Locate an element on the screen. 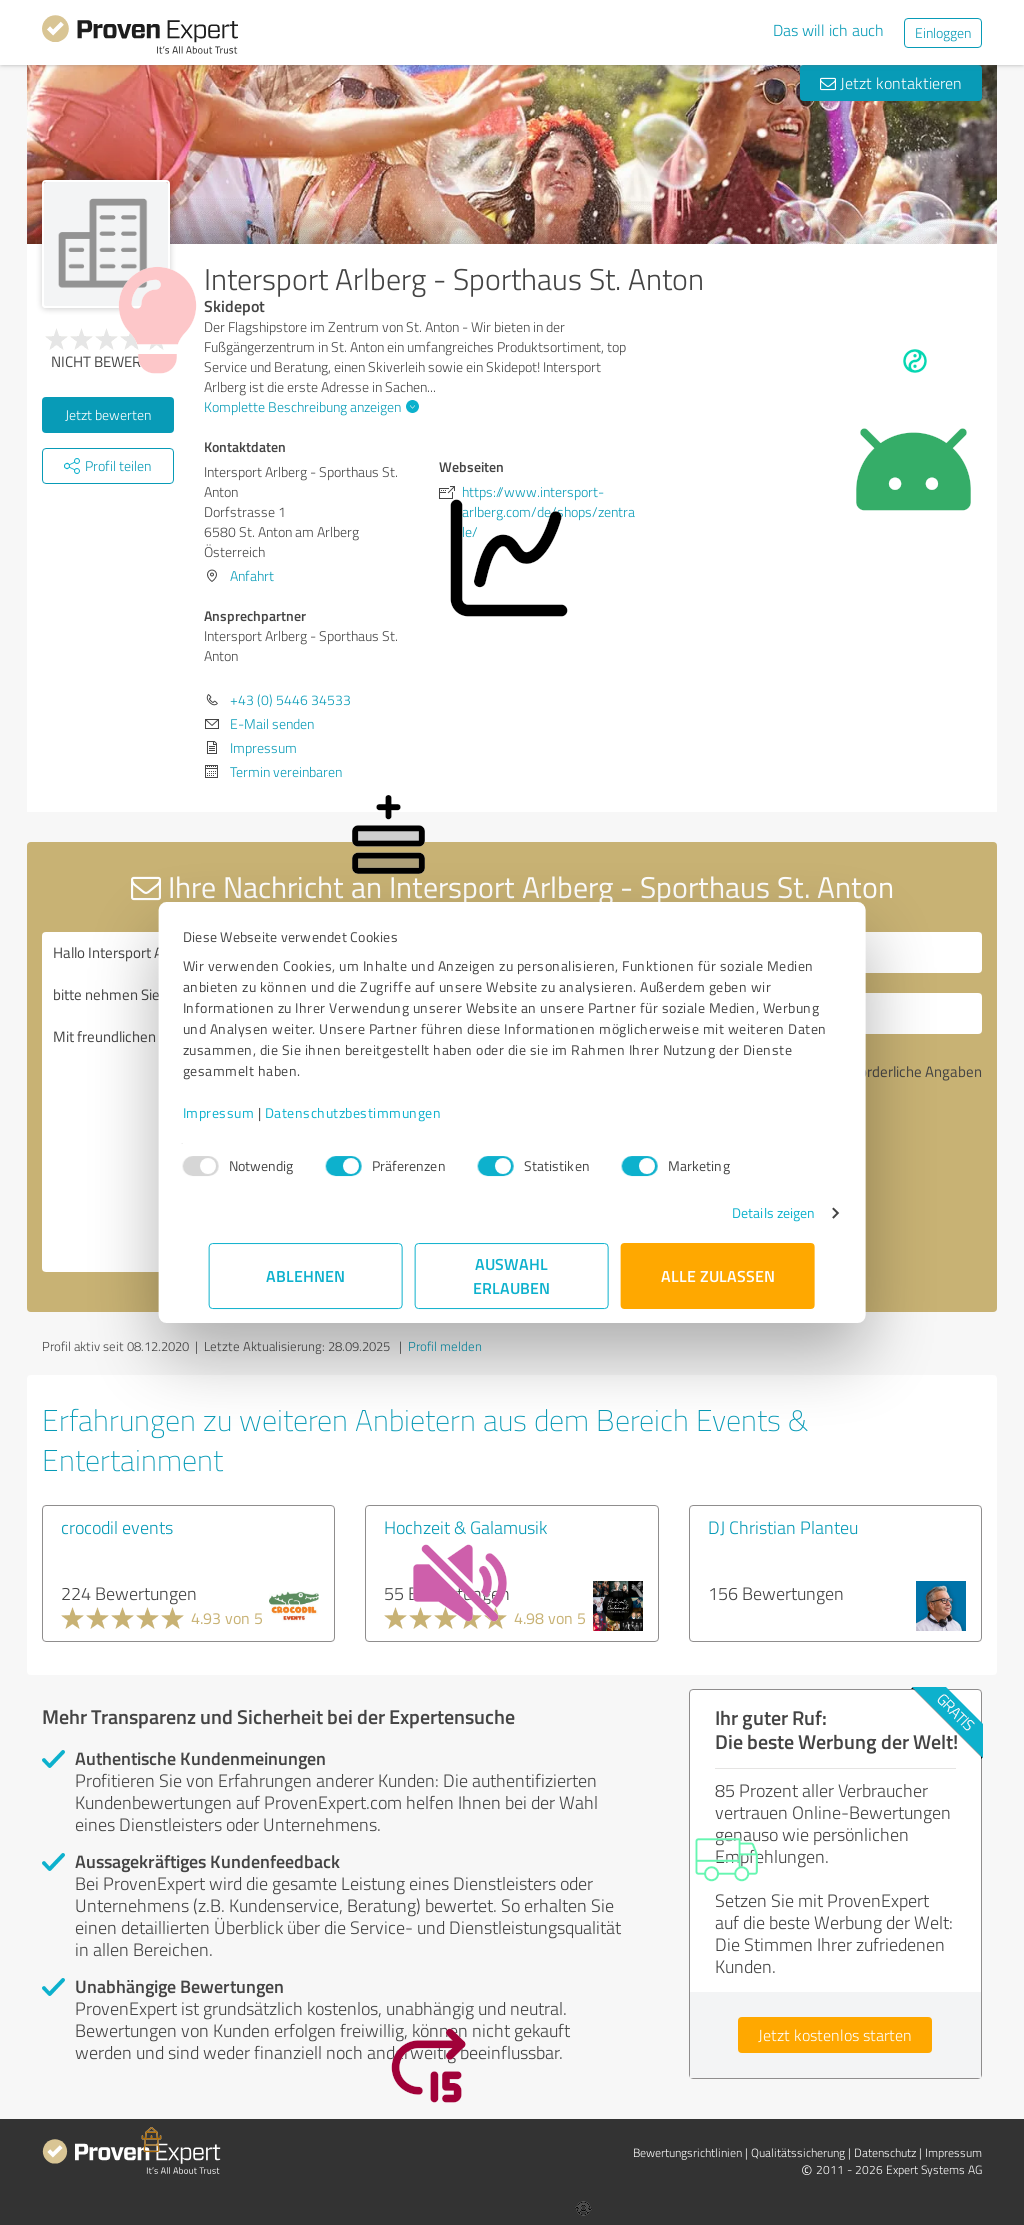  android operating system indicator is located at coordinates (913, 473).